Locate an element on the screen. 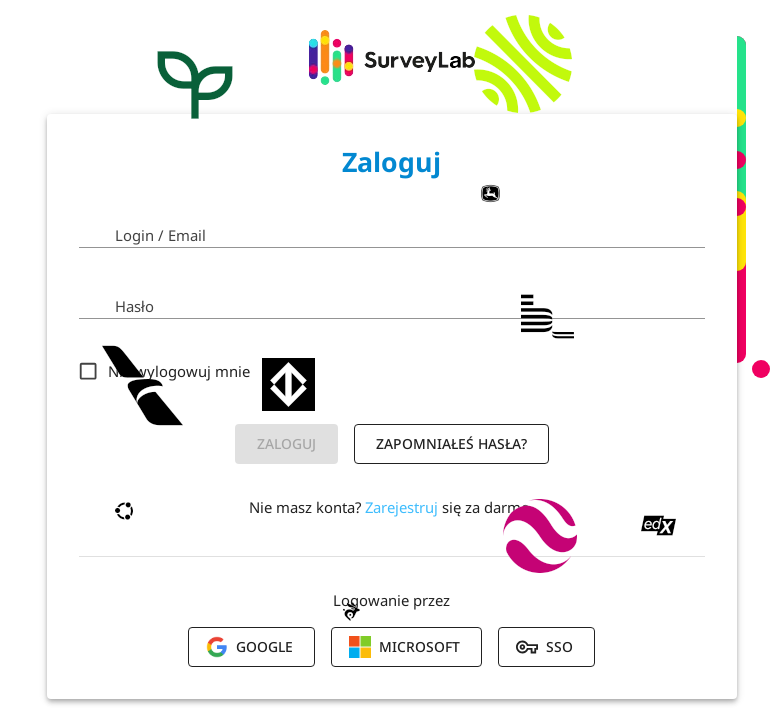 This screenshot has height=720, width=783. open the American Airlines app is located at coordinates (142, 385).